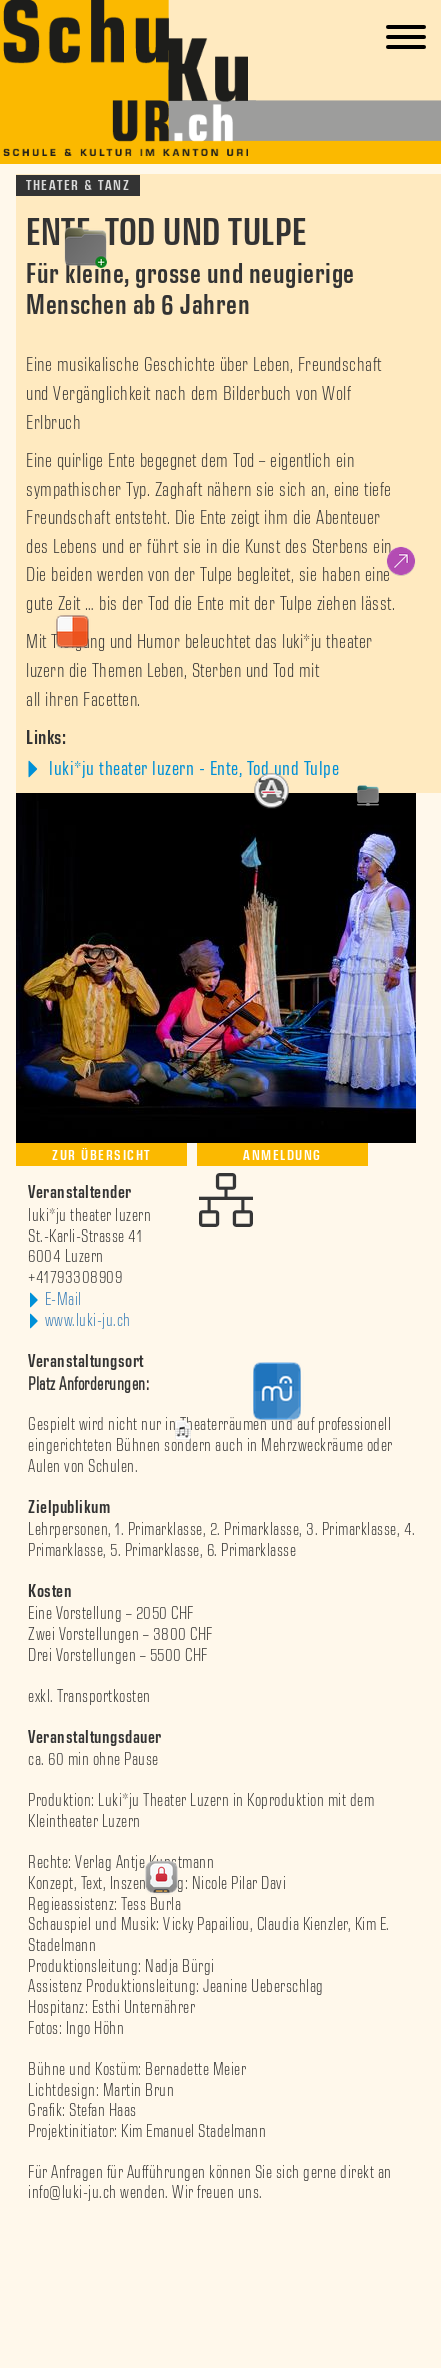 The height and width of the screenshot is (2368, 441). What do you see at coordinates (183, 1430) in the screenshot?
I see `an iMelody audio file` at bounding box center [183, 1430].